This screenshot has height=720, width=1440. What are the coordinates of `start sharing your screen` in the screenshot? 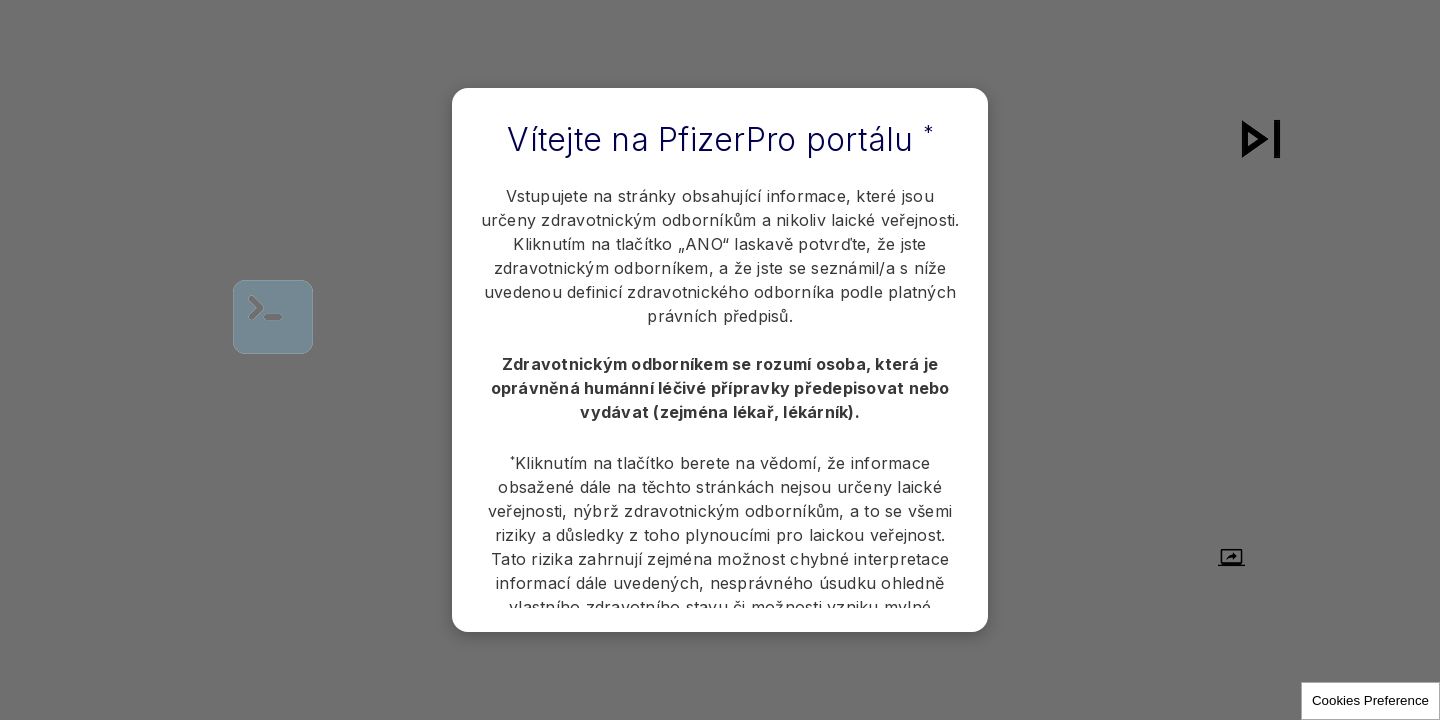 It's located at (1231, 557).